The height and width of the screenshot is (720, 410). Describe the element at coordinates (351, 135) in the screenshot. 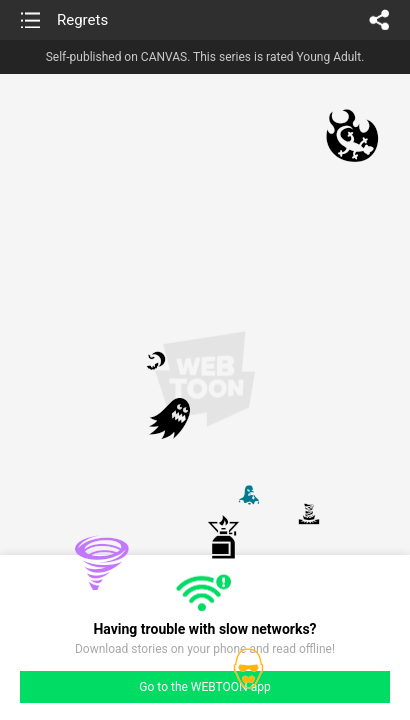

I see `fire element or flame-type creature in a game` at that location.